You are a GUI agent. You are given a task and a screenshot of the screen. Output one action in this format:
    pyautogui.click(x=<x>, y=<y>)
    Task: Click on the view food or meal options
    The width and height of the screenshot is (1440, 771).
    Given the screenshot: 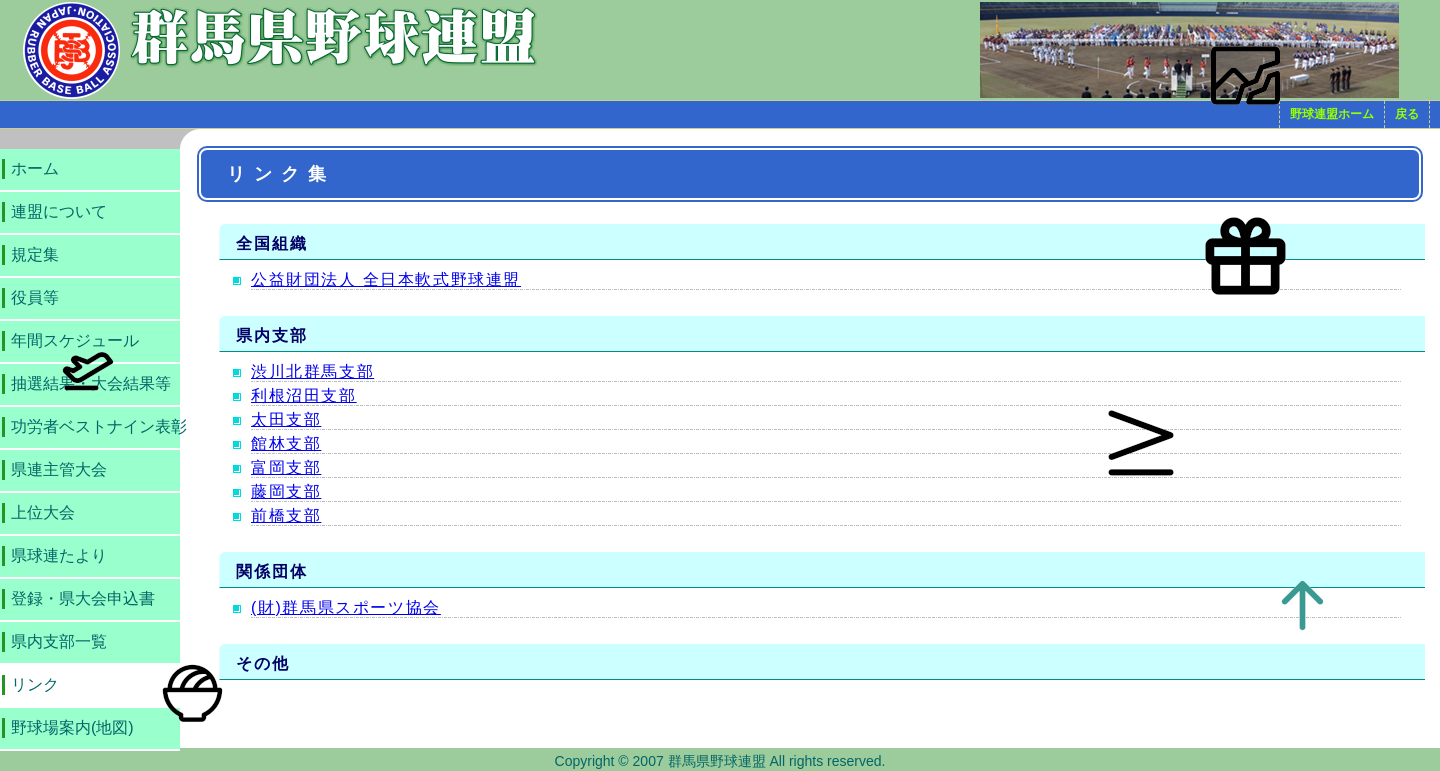 What is the action you would take?
    pyautogui.click(x=192, y=694)
    